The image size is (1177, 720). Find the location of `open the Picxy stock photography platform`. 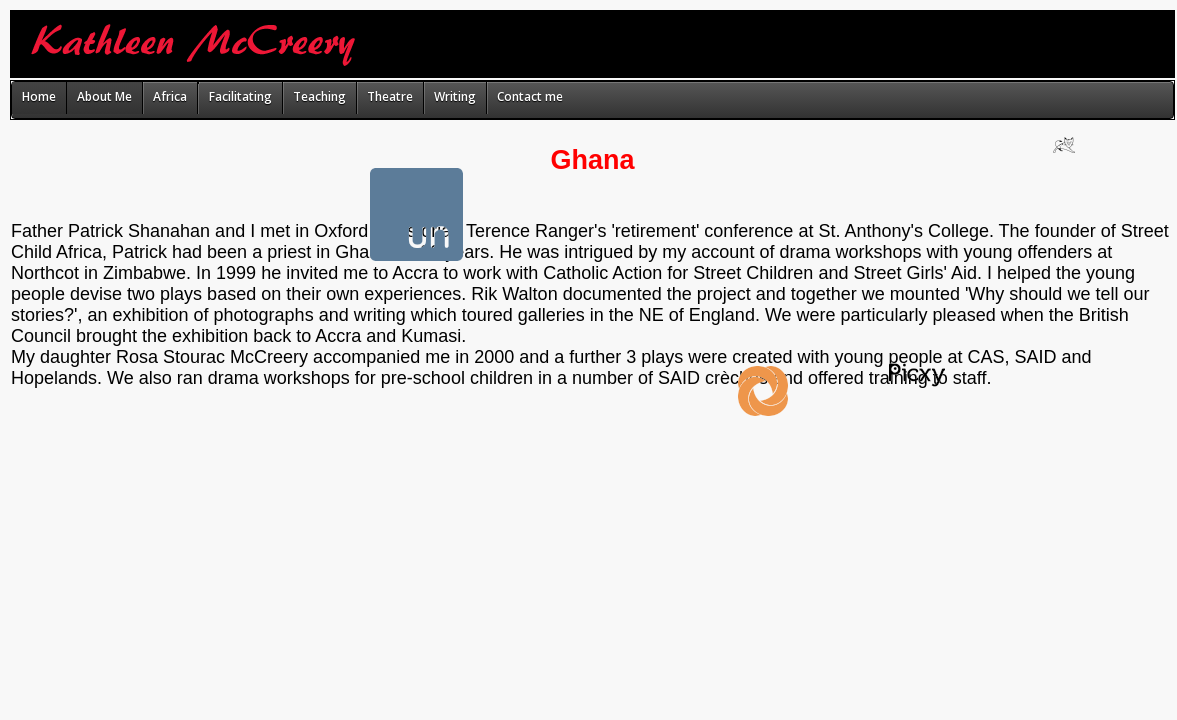

open the Picxy stock photography platform is located at coordinates (917, 375).